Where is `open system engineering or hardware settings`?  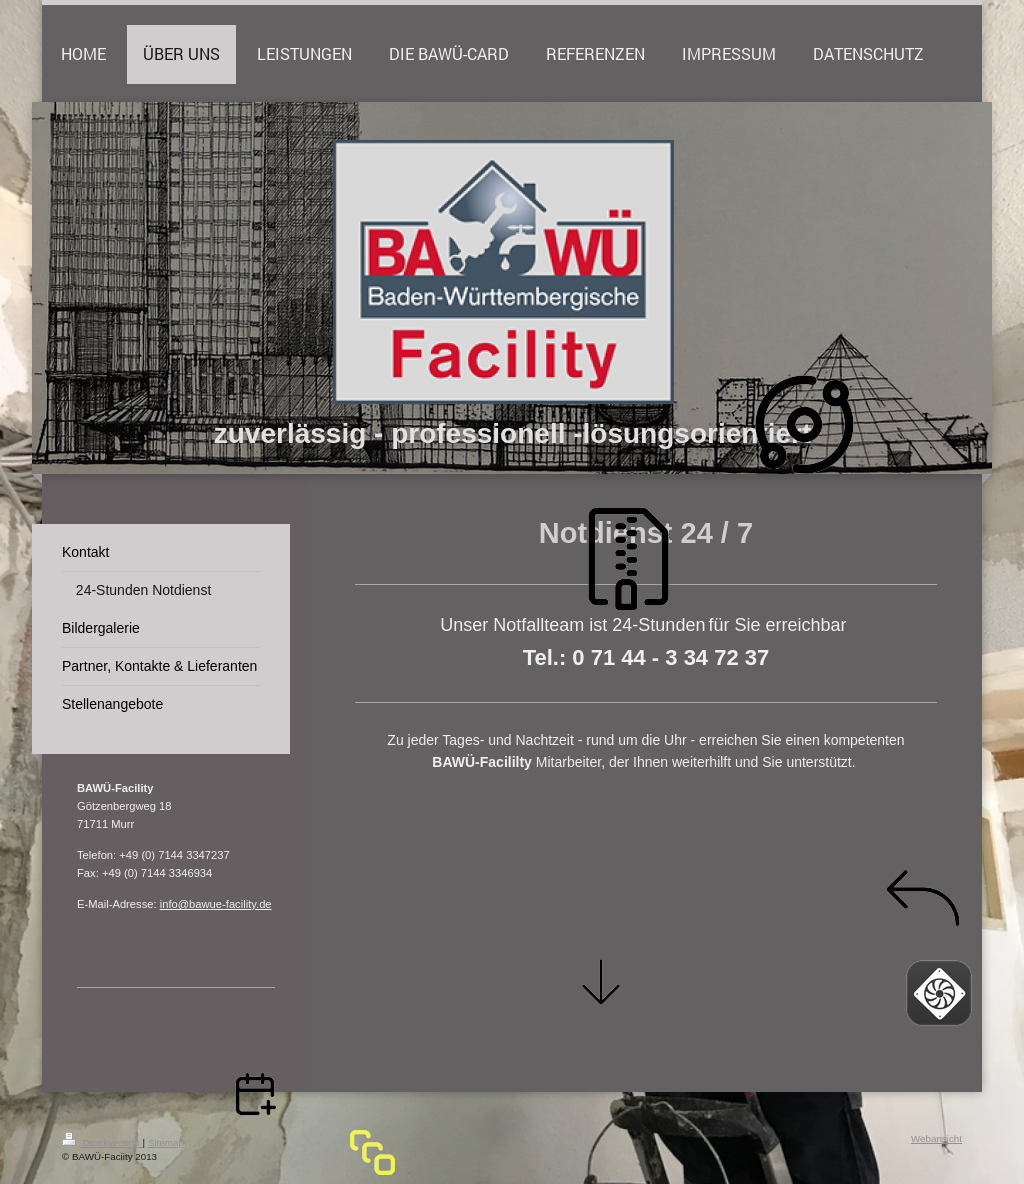 open system engineering or hardware settings is located at coordinates (939, 993).